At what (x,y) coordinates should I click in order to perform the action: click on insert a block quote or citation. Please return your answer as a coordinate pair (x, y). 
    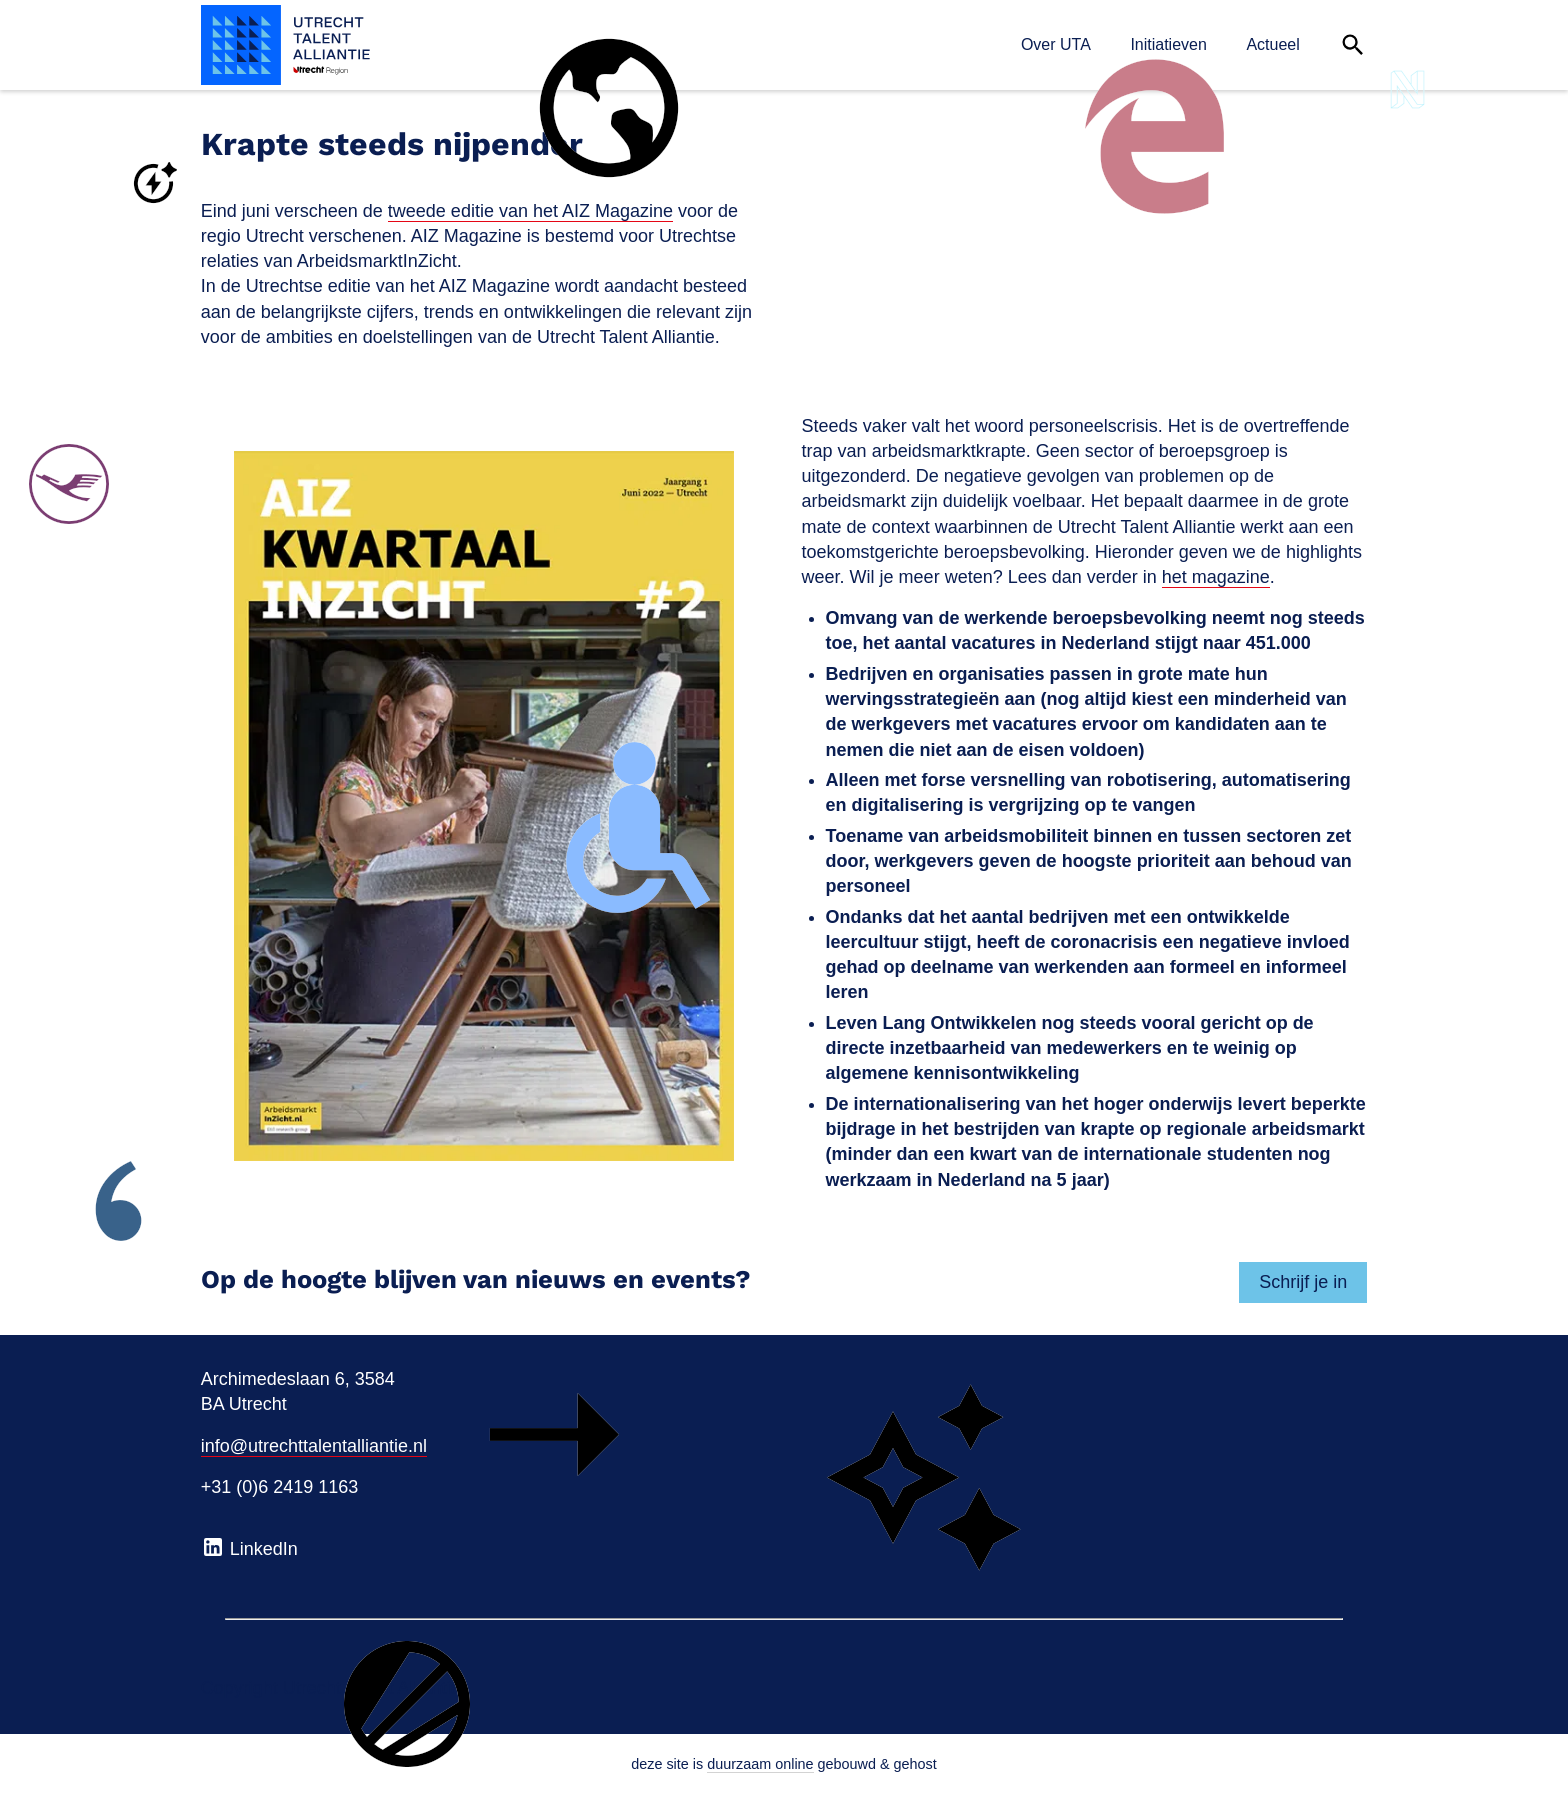
    Looking at the image, I should click on (119, 1203).